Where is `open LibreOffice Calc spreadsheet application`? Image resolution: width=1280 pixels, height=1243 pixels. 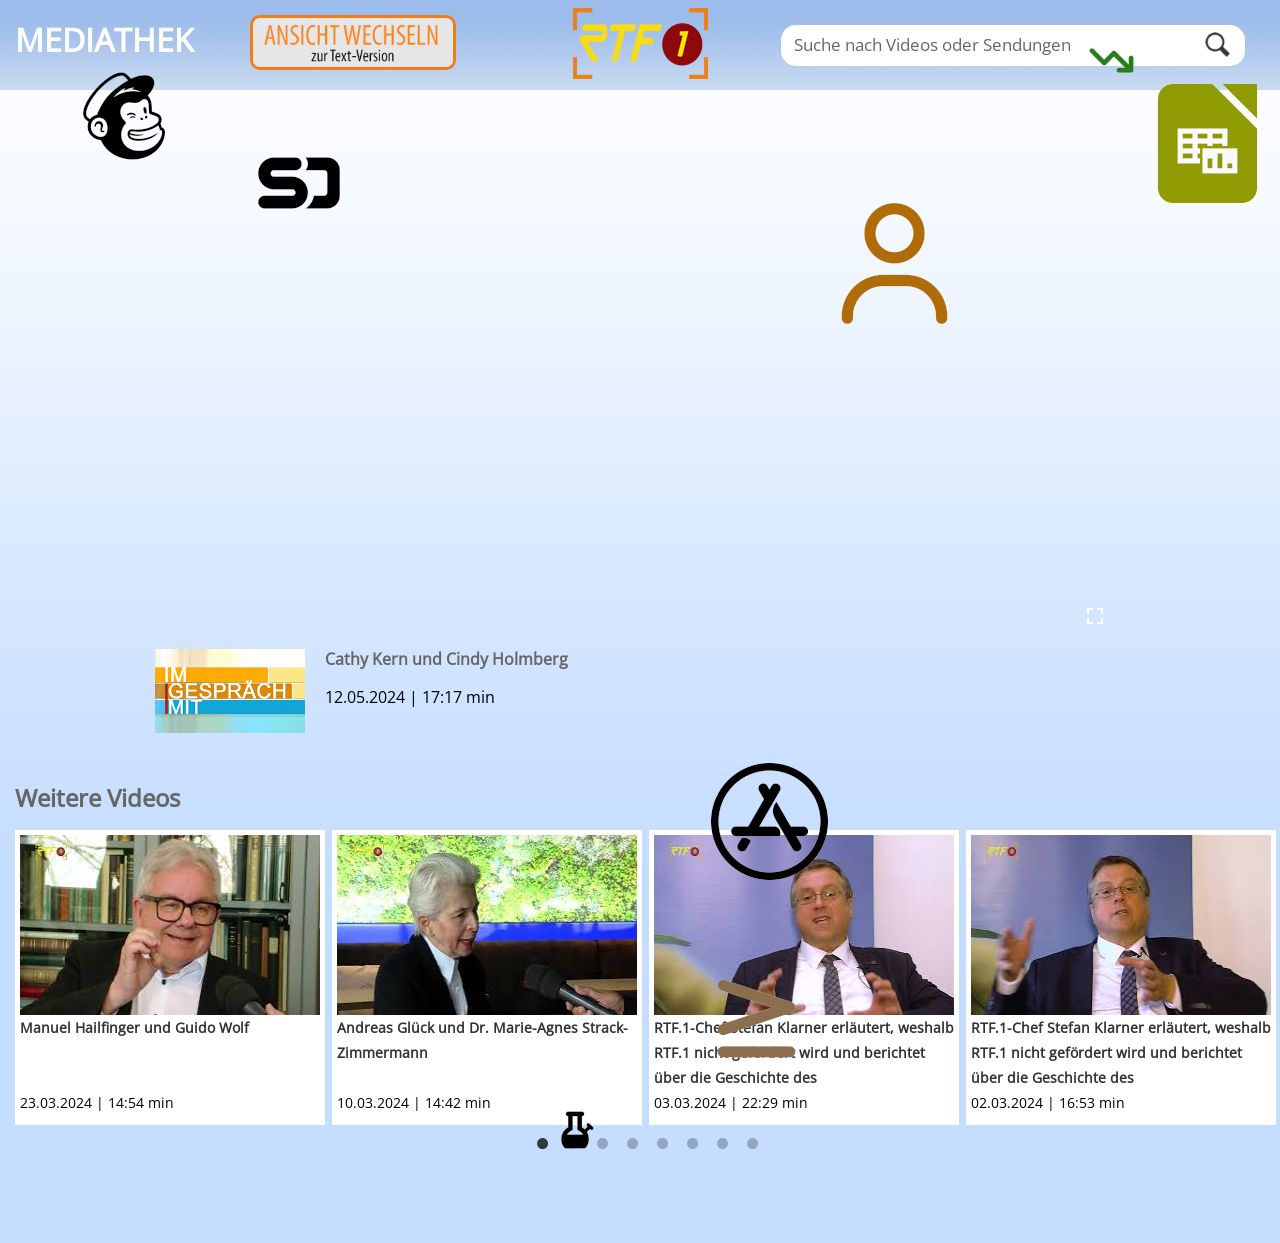
open LibreOffice Calc spreadsheet application is located at coordinates (1207, 143).